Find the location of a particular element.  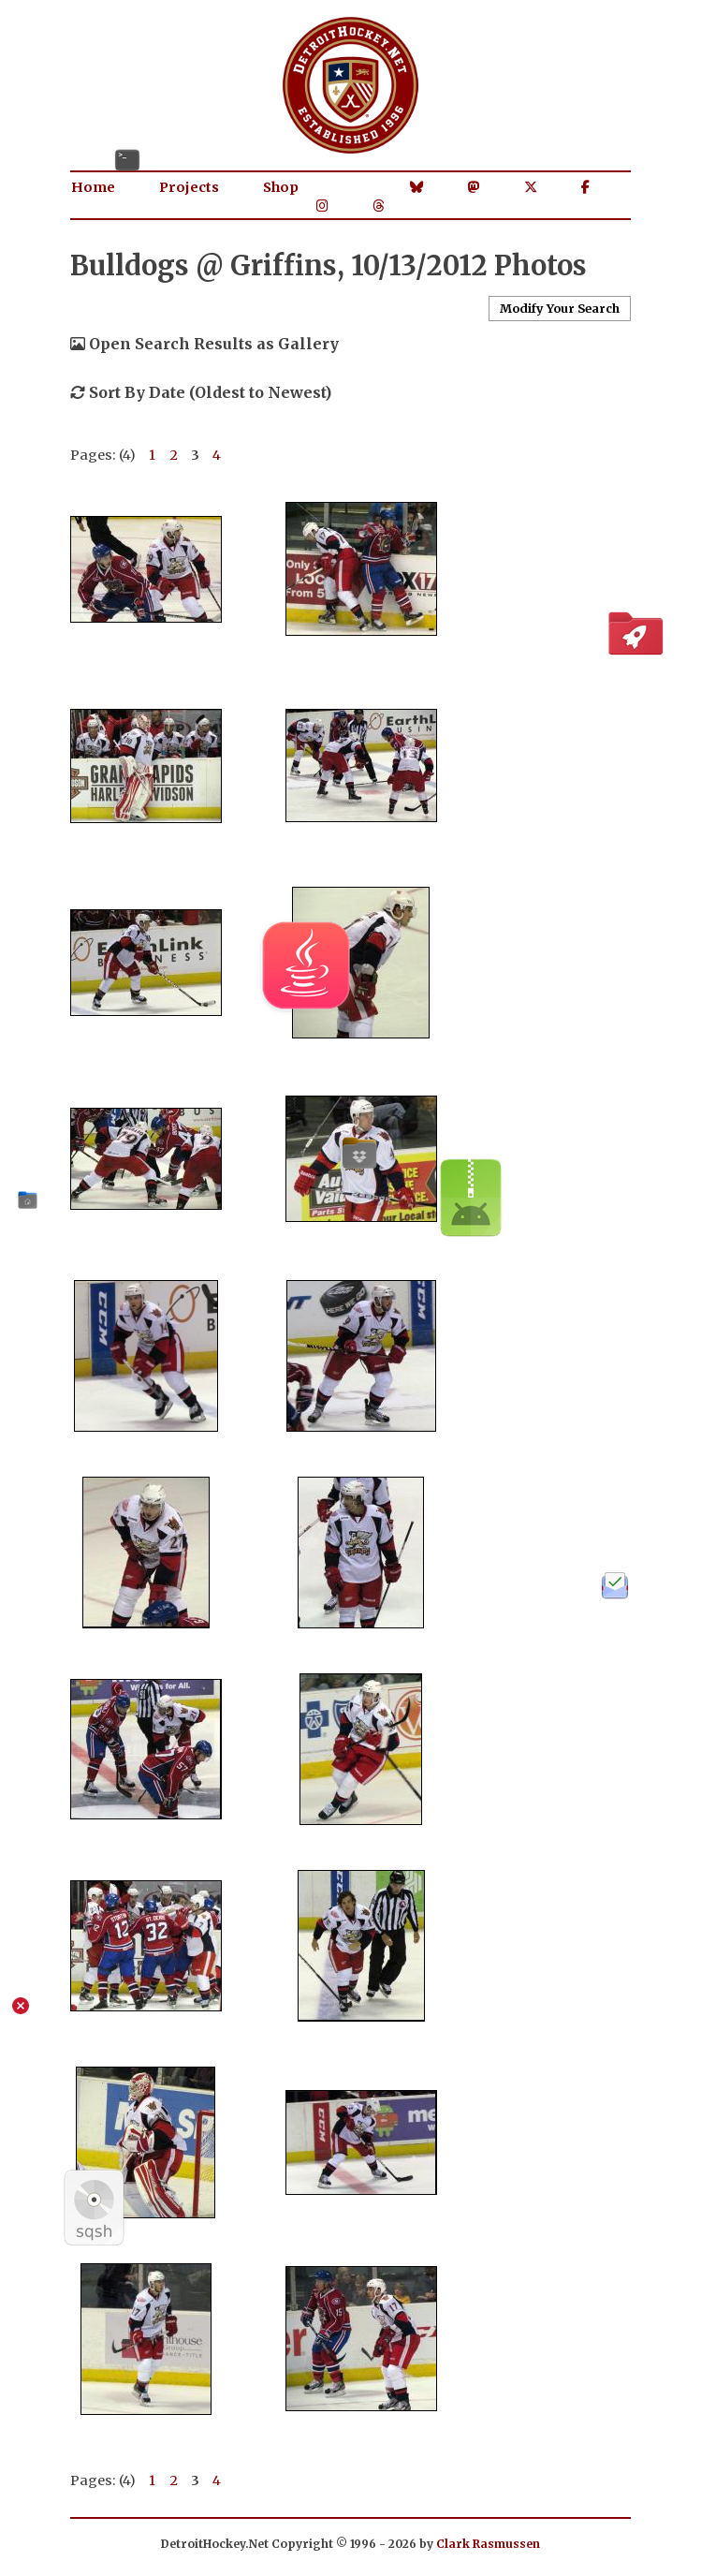

open the terminal application is located at coordinates (127, 160).